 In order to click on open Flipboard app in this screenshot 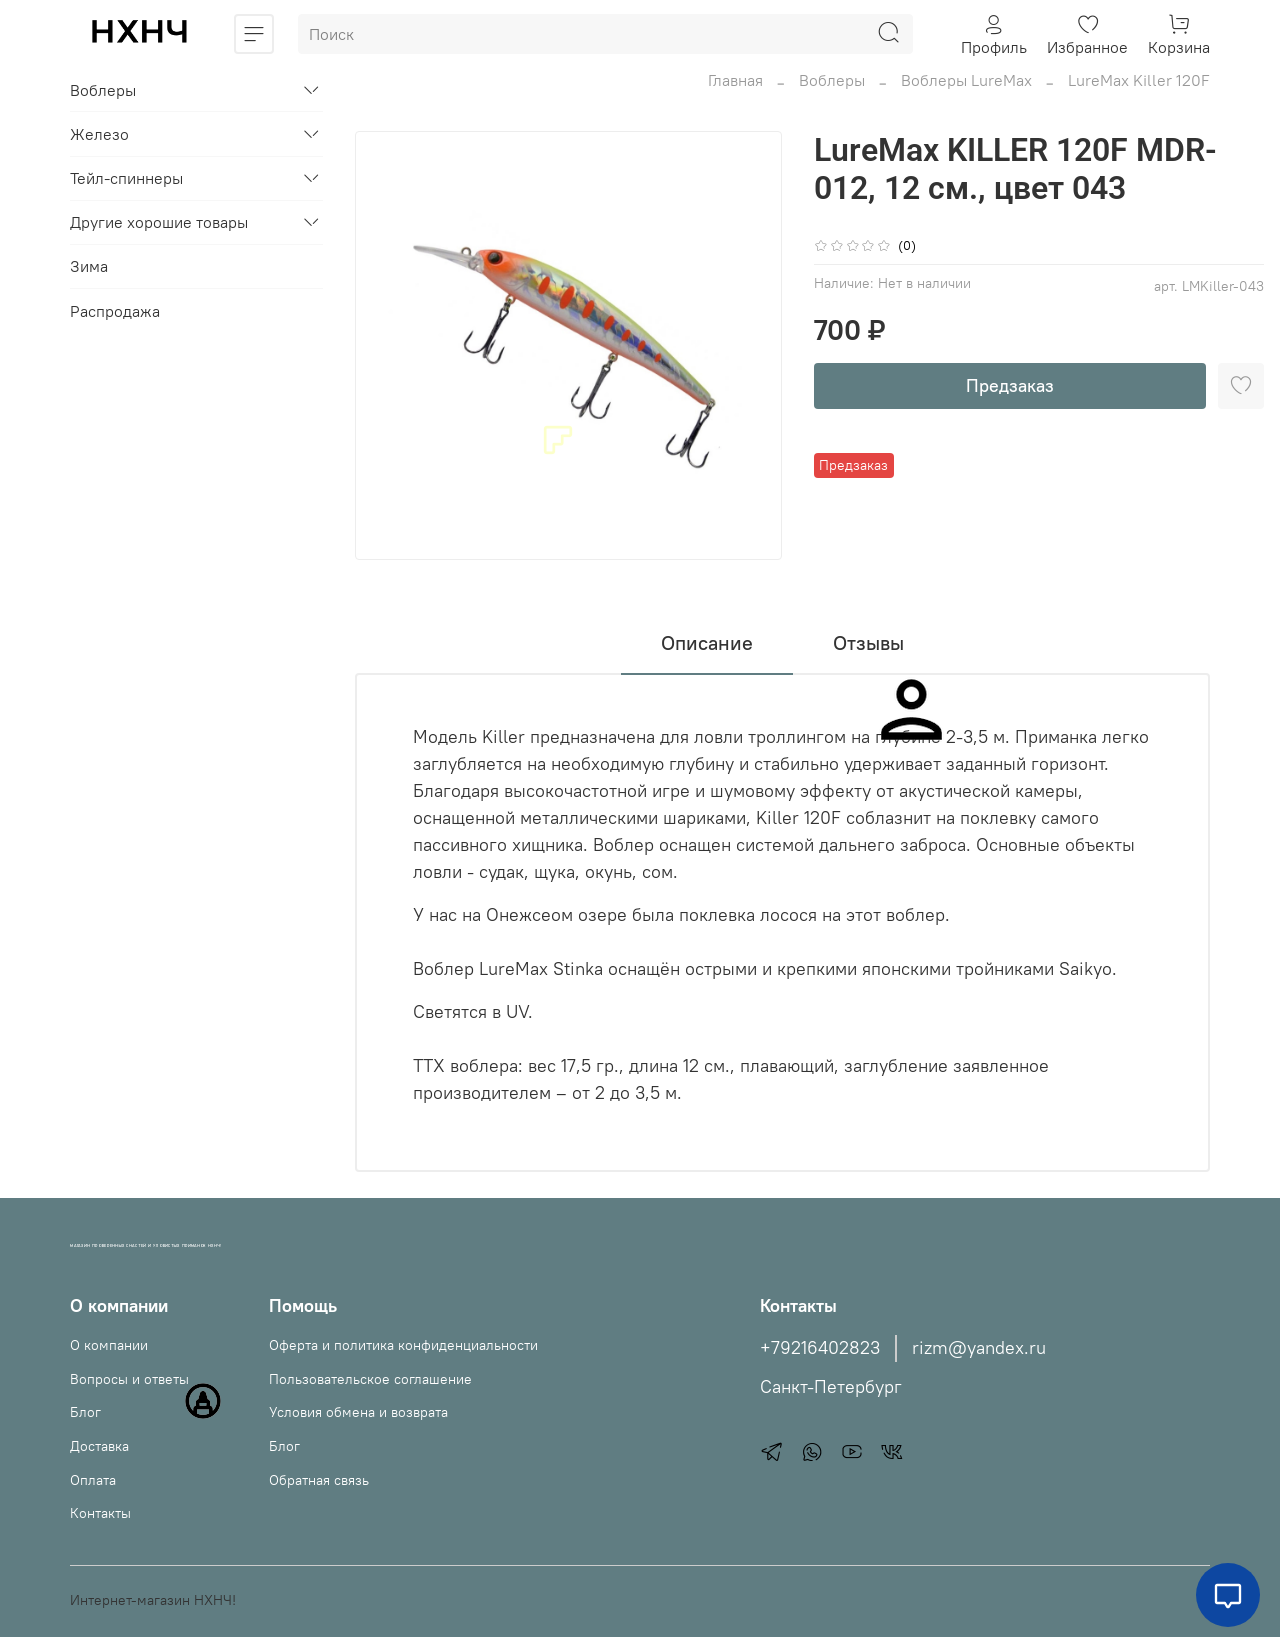, I will do `click(558, 440)`.